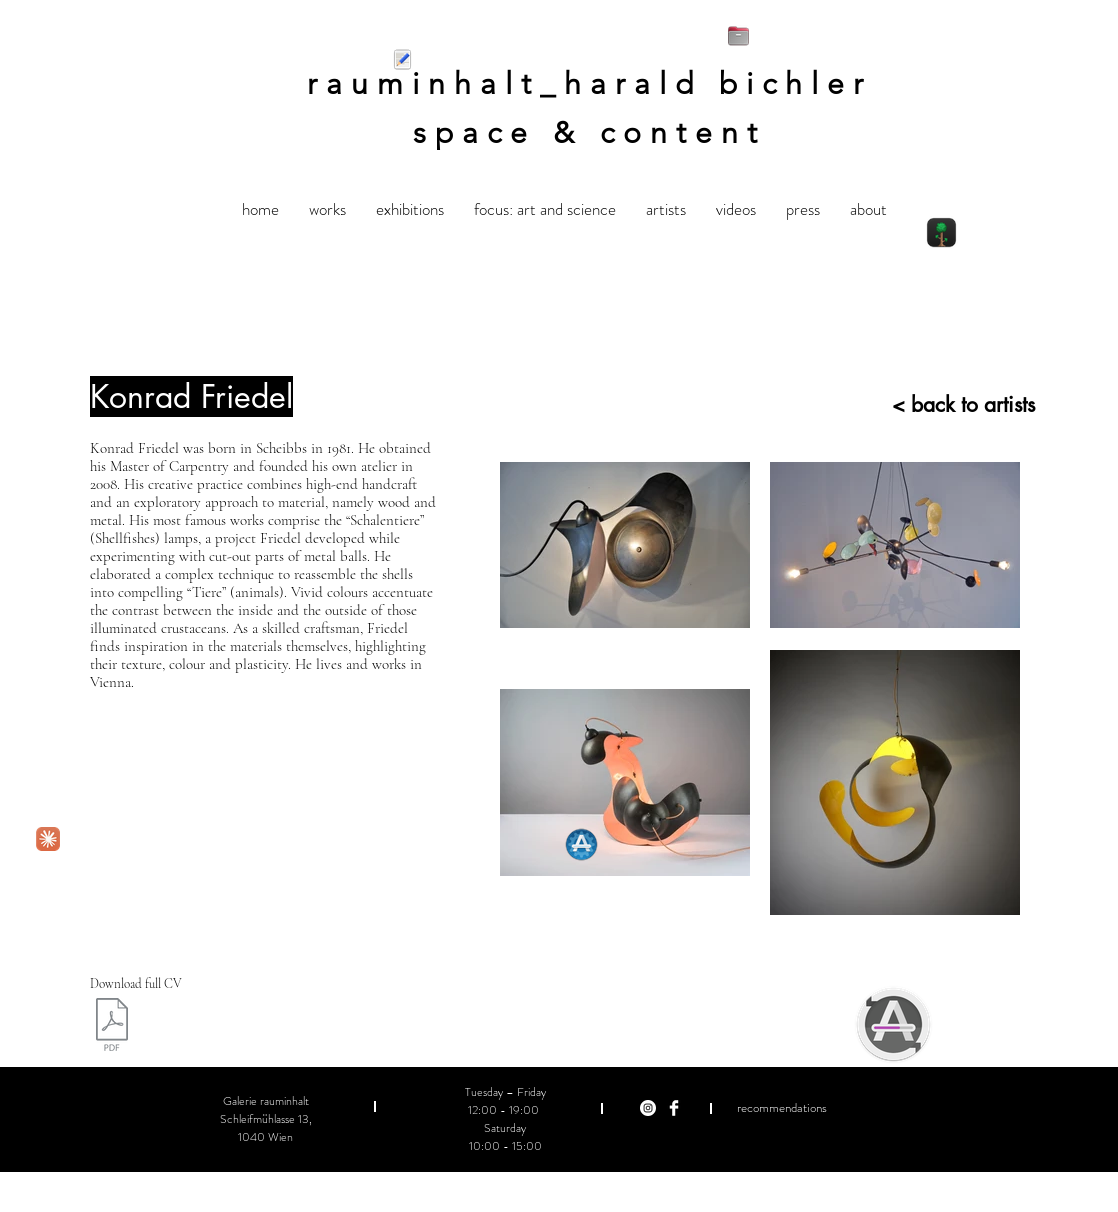 This screenshot has height=1212, width=1118. Describe the element at coordinates (402, 59) in the screenshot. I see `open the software learning center` at that location.